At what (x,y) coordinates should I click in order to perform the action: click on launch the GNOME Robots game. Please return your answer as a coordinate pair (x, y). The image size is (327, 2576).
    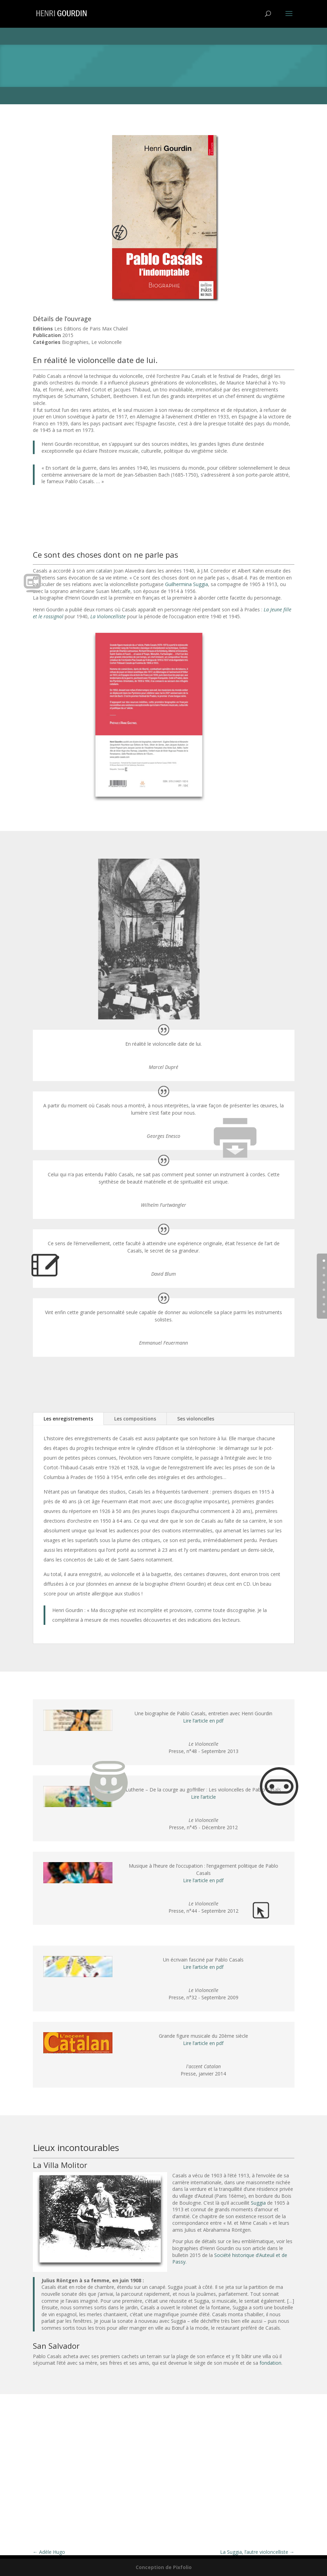
    Looking at the image, I should click on (279, 1786).